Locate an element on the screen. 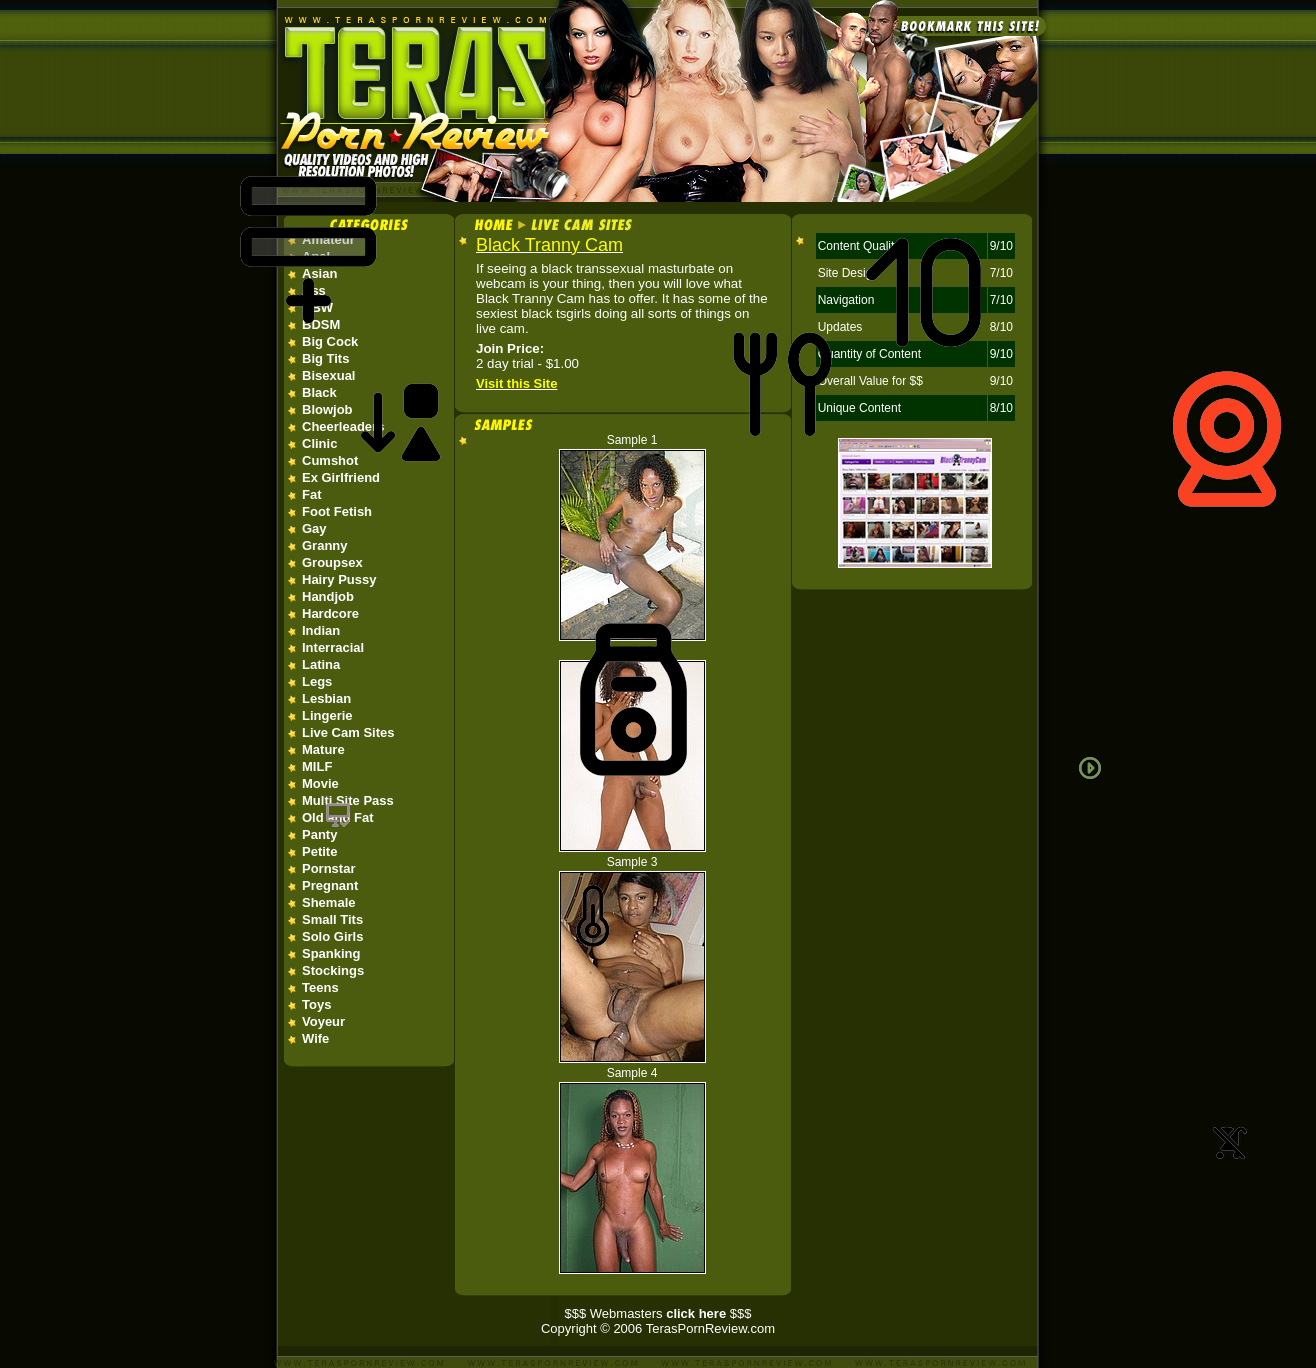 Image resolution: width=1316 pixels, height=1368 pixels. play media or start video is located at coordinates (1090, 768).